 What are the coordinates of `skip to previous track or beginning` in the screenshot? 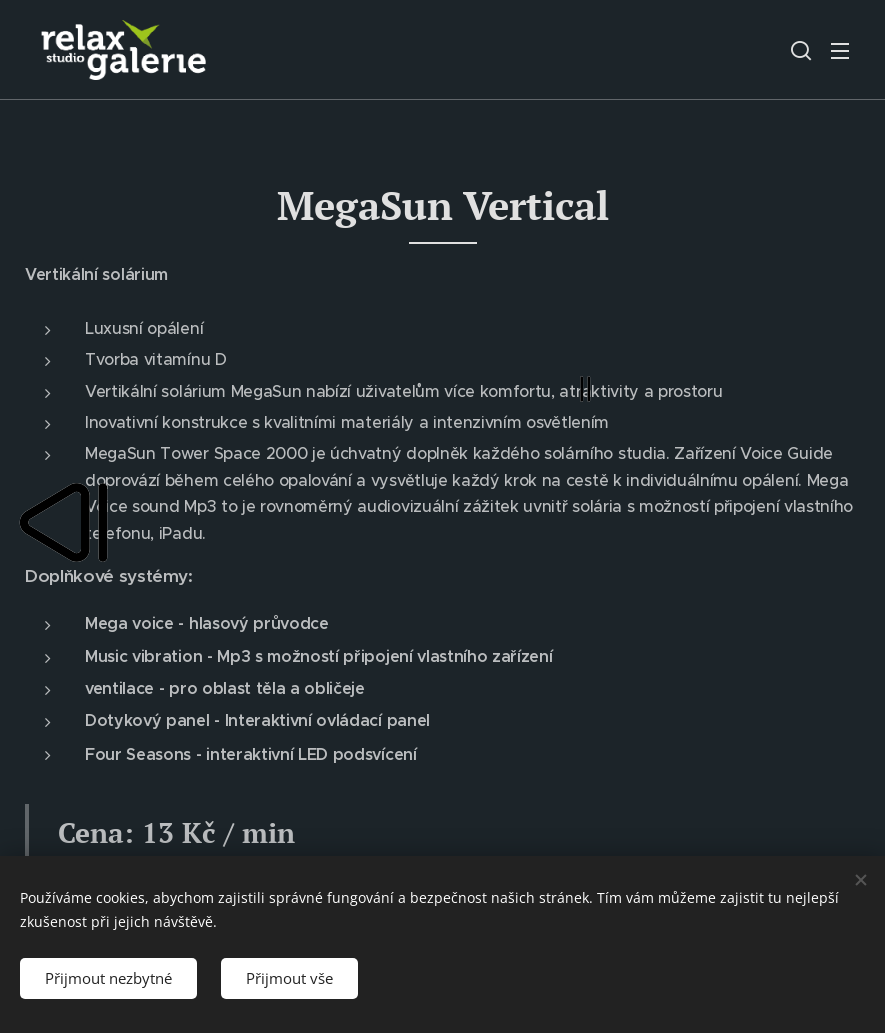 It's located at (63, 522).